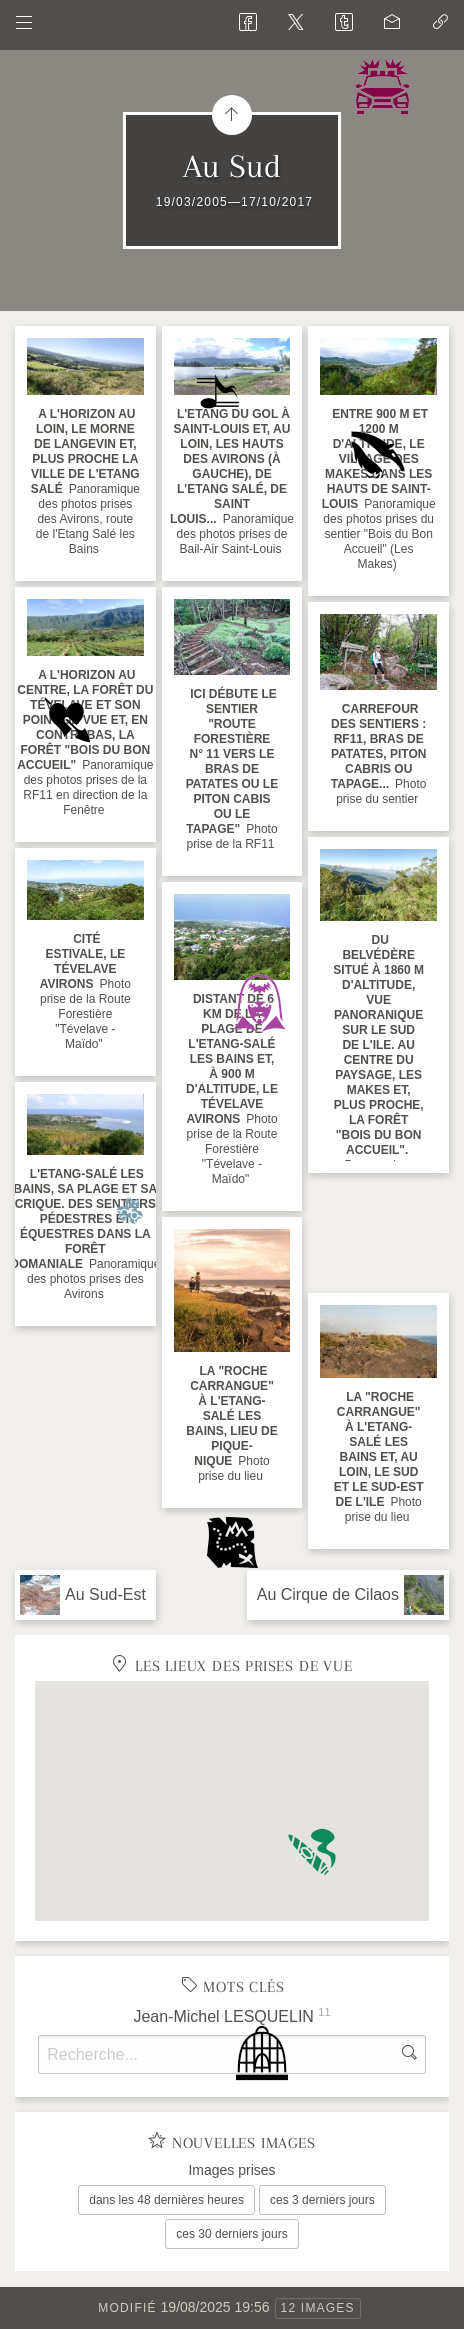  Describe the element at coordinates (217, 392) in the screenshot. I see `adjust audio pitch settings` at that location.